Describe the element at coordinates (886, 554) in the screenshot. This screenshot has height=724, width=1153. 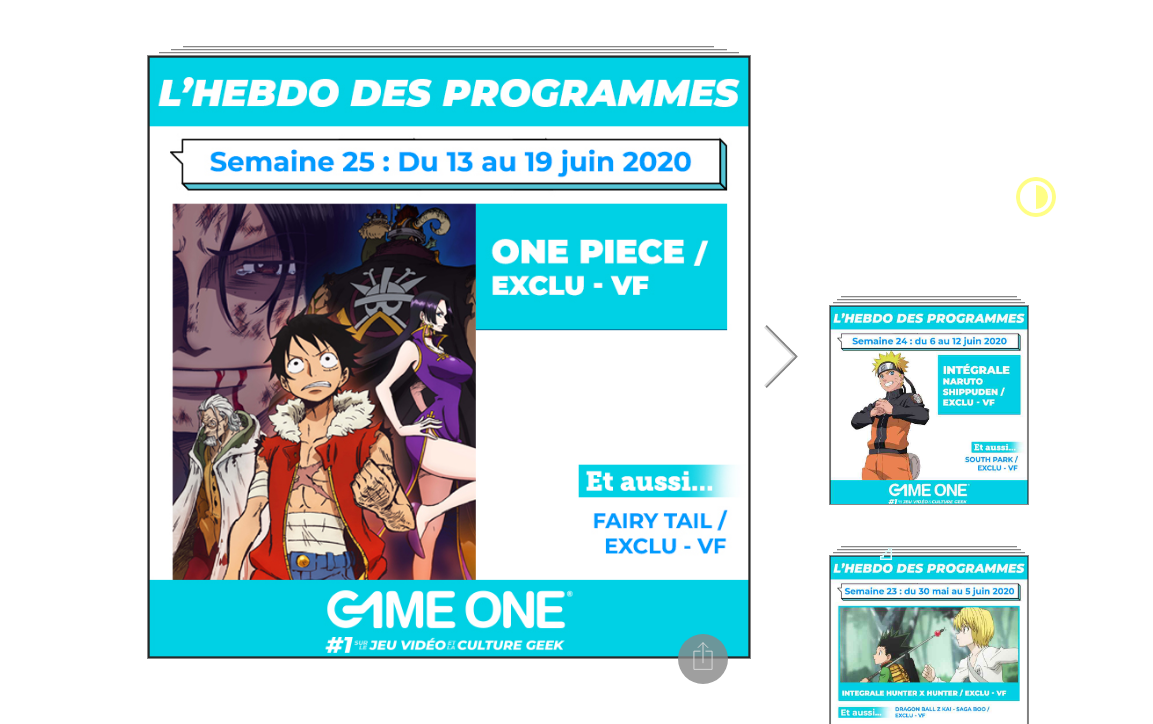
I see `indicates stairs or stairway access` at that location.